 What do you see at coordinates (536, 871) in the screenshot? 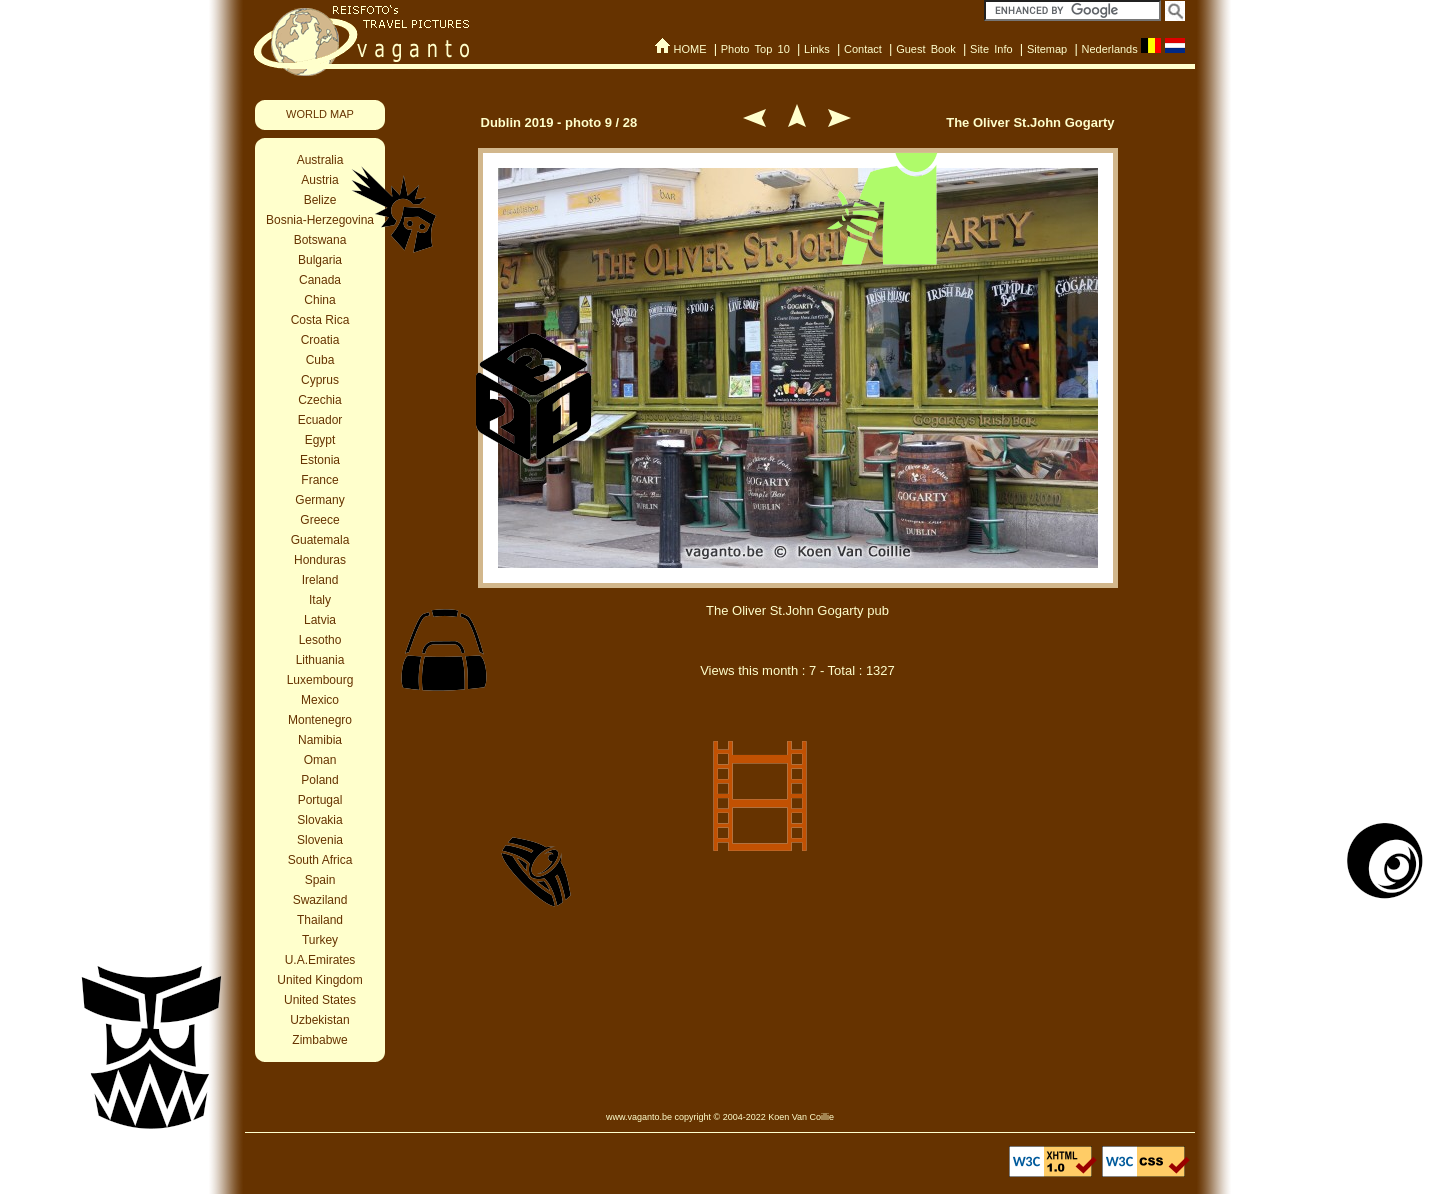
I see `equip a power ring item` at bounding box center [536, 871].